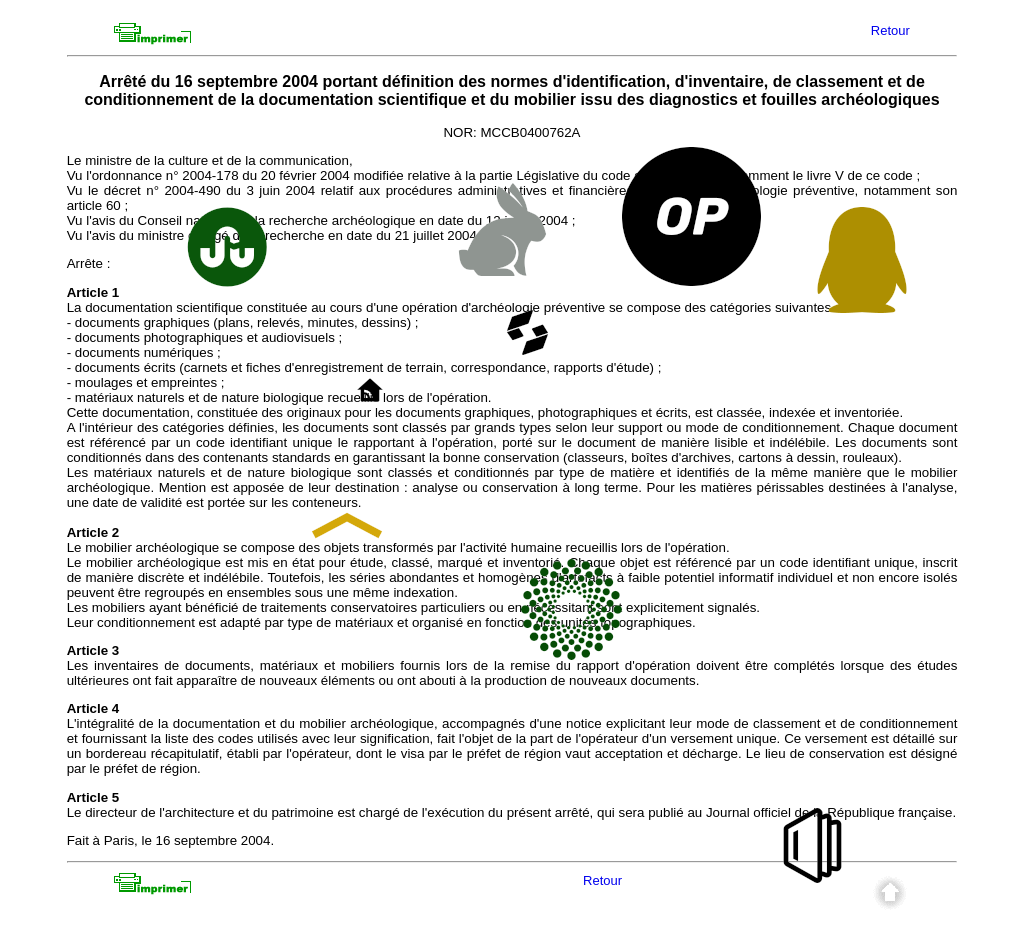  I want to click on stumbleupon social media logo, so click(226, 247).